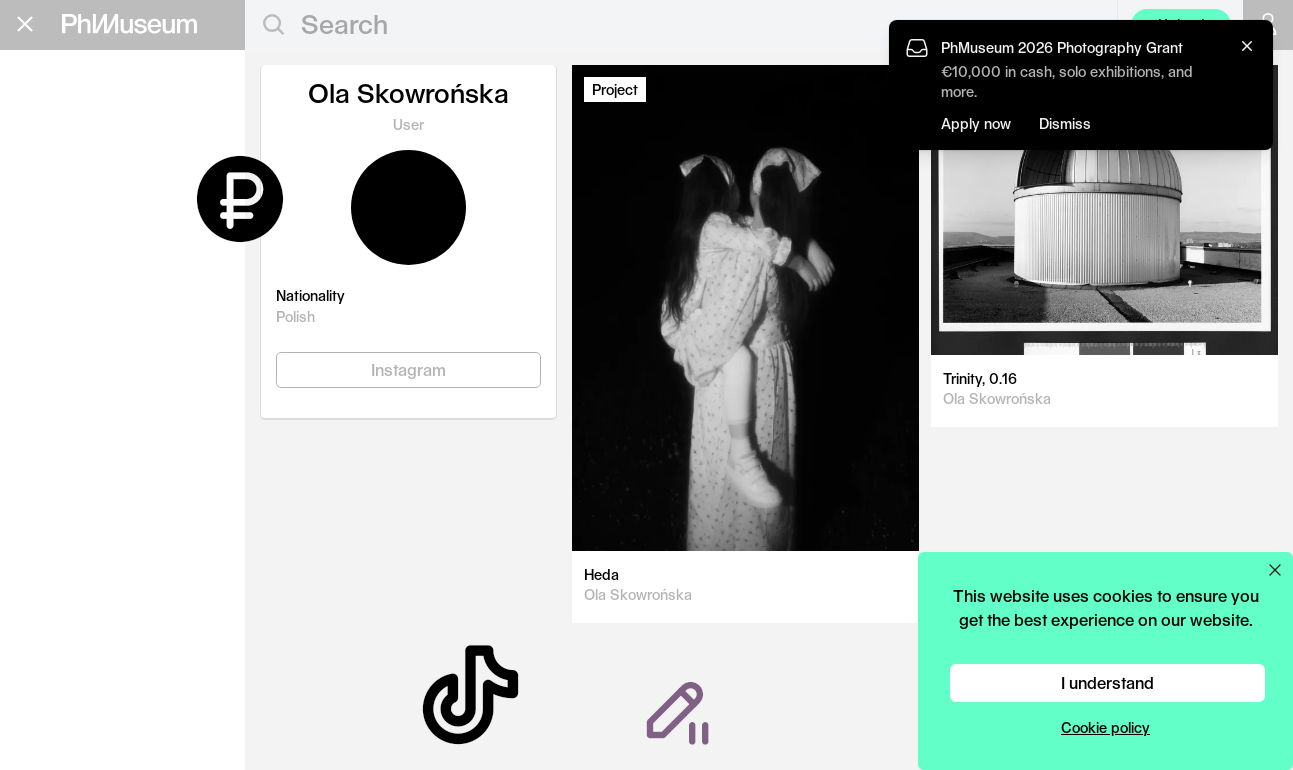 This screenshot has height=770, width=1293. Describe the element at coordinates (676, 709) in the screenshot. I see `pause editing mode` at that location.